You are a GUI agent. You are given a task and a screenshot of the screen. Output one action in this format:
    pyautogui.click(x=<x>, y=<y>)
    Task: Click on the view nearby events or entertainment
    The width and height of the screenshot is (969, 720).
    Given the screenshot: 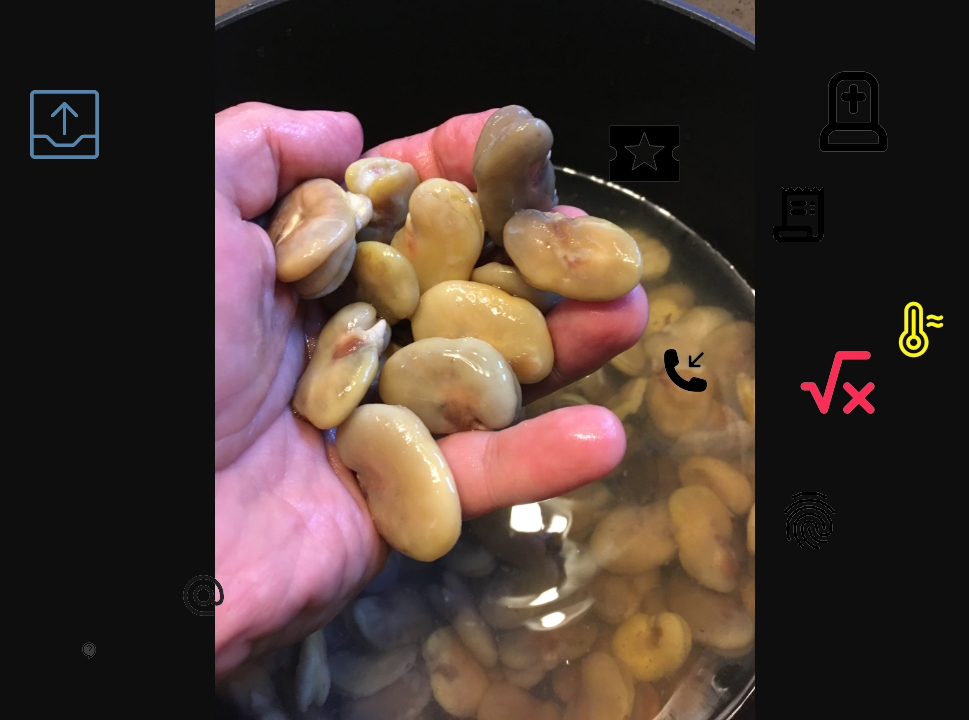 What is the action you would take?
    pyautogui.click(x=644, y=153)
    